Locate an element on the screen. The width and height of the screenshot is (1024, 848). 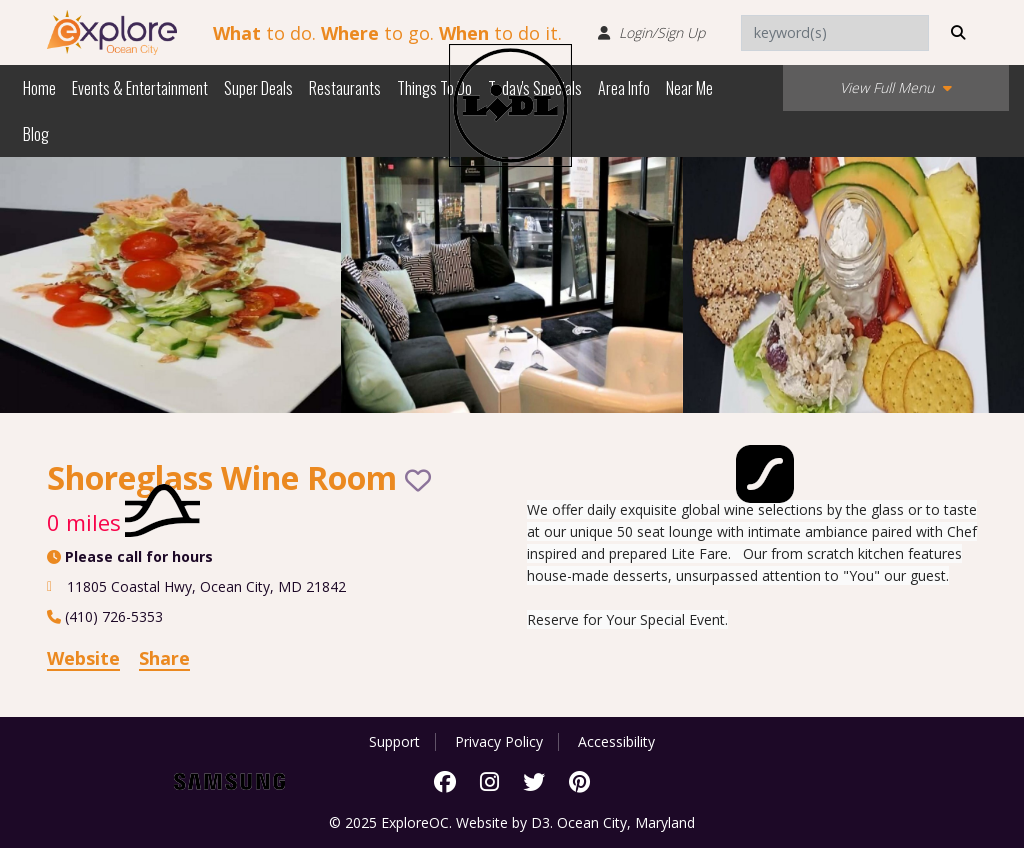
apache pulsar logo is located at coordinates (162, 510).